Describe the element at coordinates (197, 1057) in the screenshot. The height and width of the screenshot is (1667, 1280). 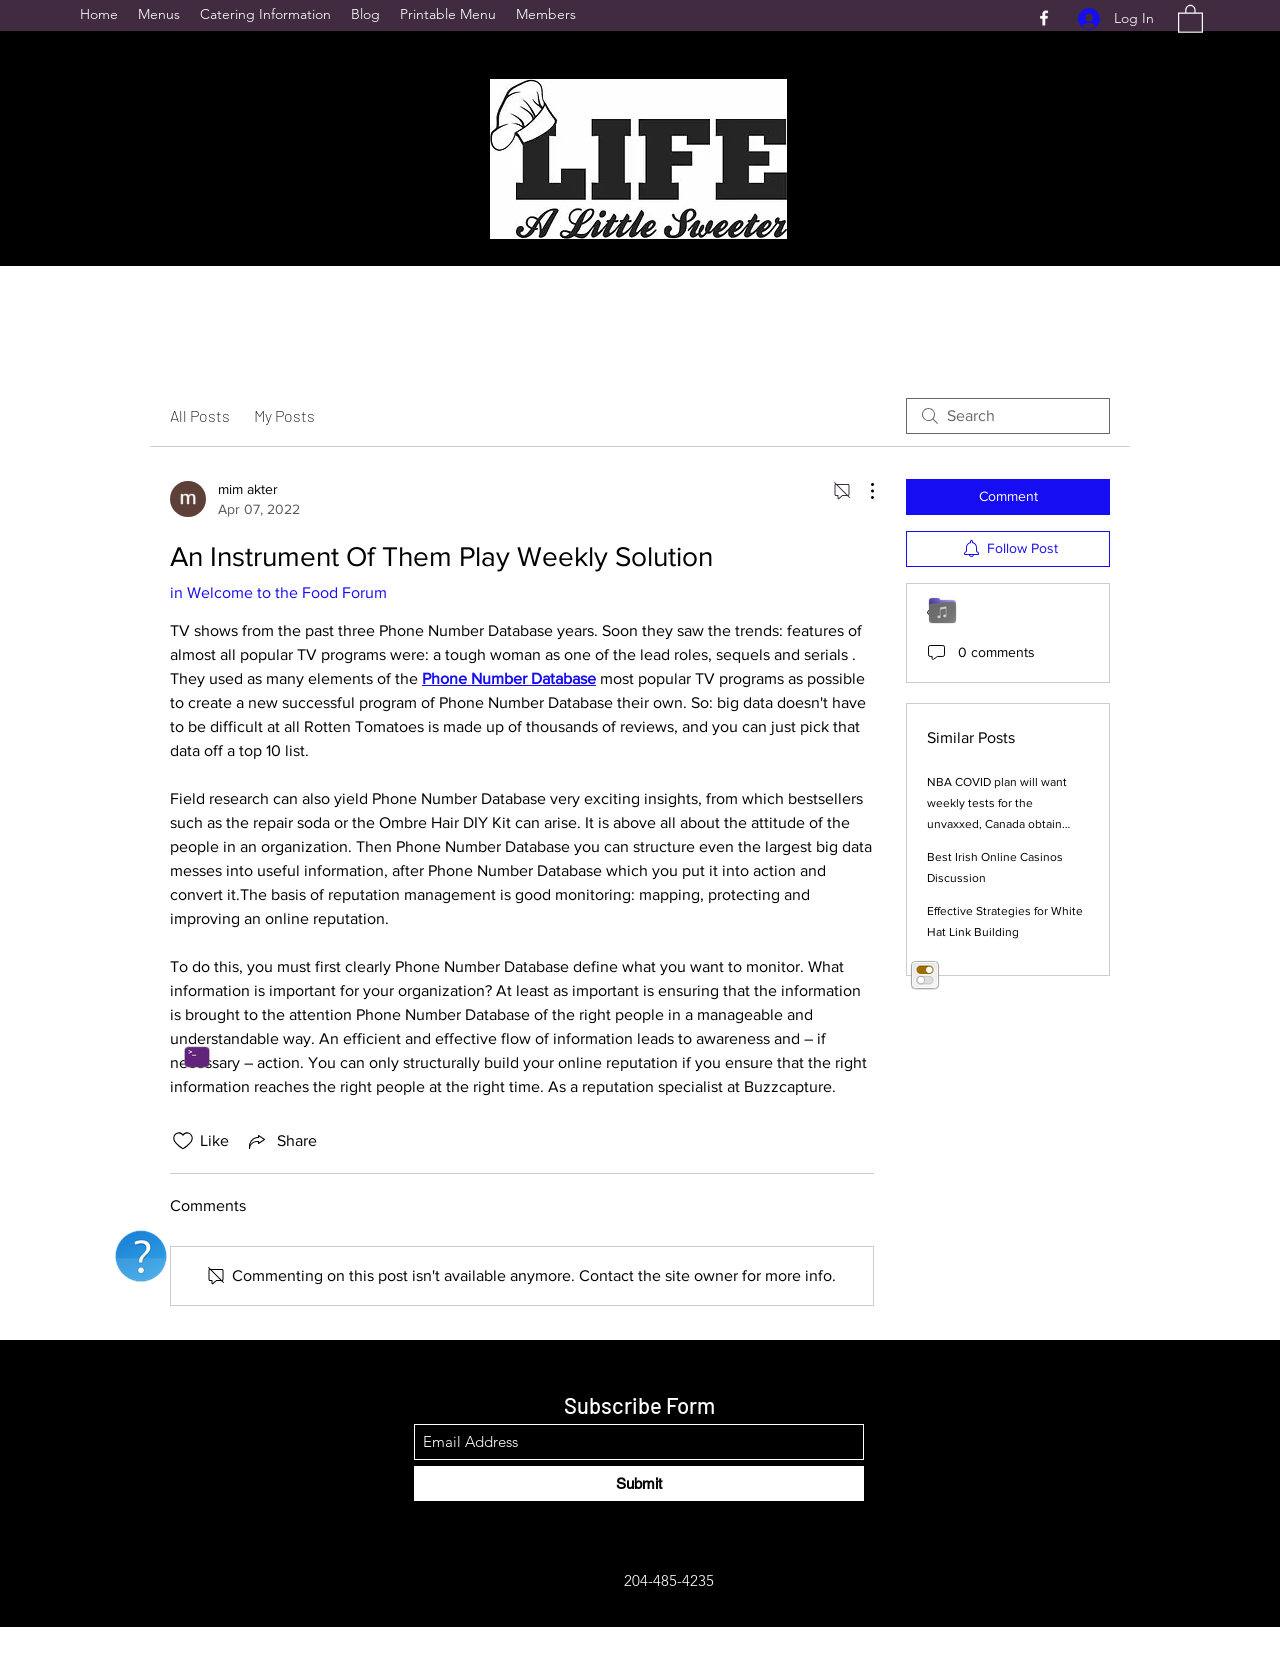
I see `open root terminal with administrator privileges` at that location.